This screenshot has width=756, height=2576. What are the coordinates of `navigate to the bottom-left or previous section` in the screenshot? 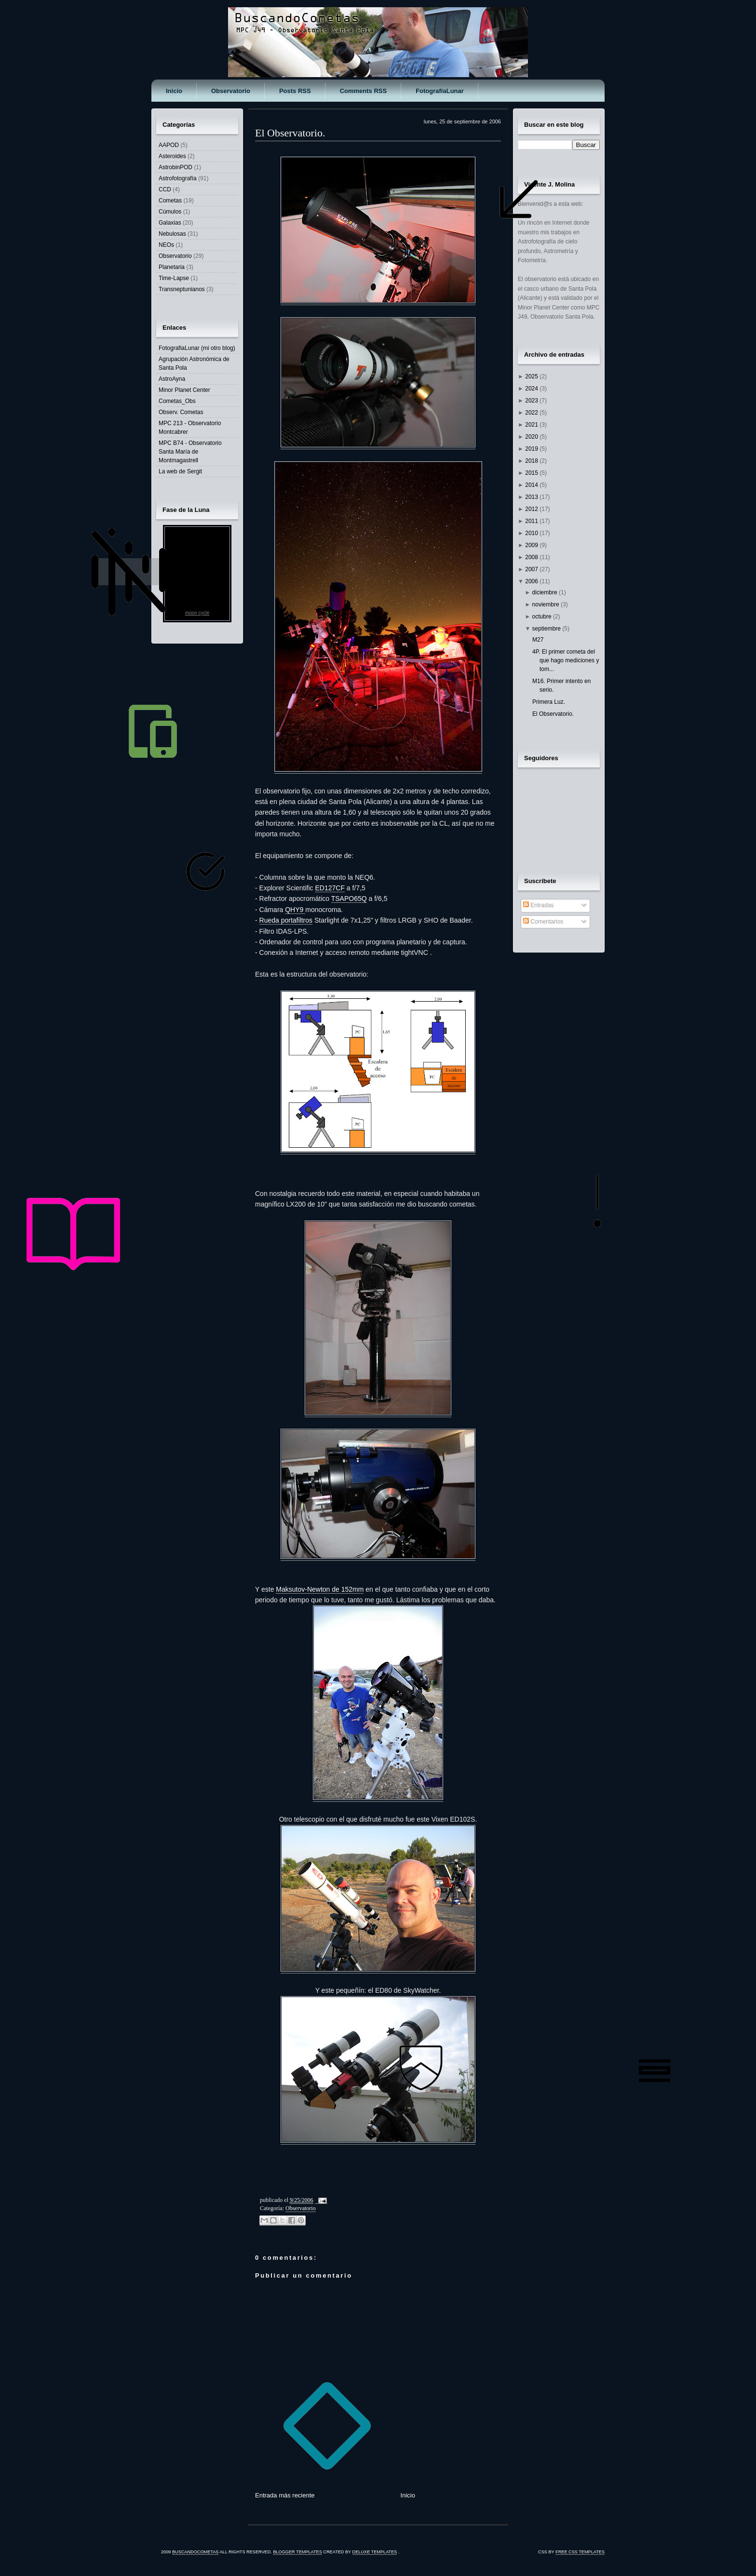 It's located at (519, 199).